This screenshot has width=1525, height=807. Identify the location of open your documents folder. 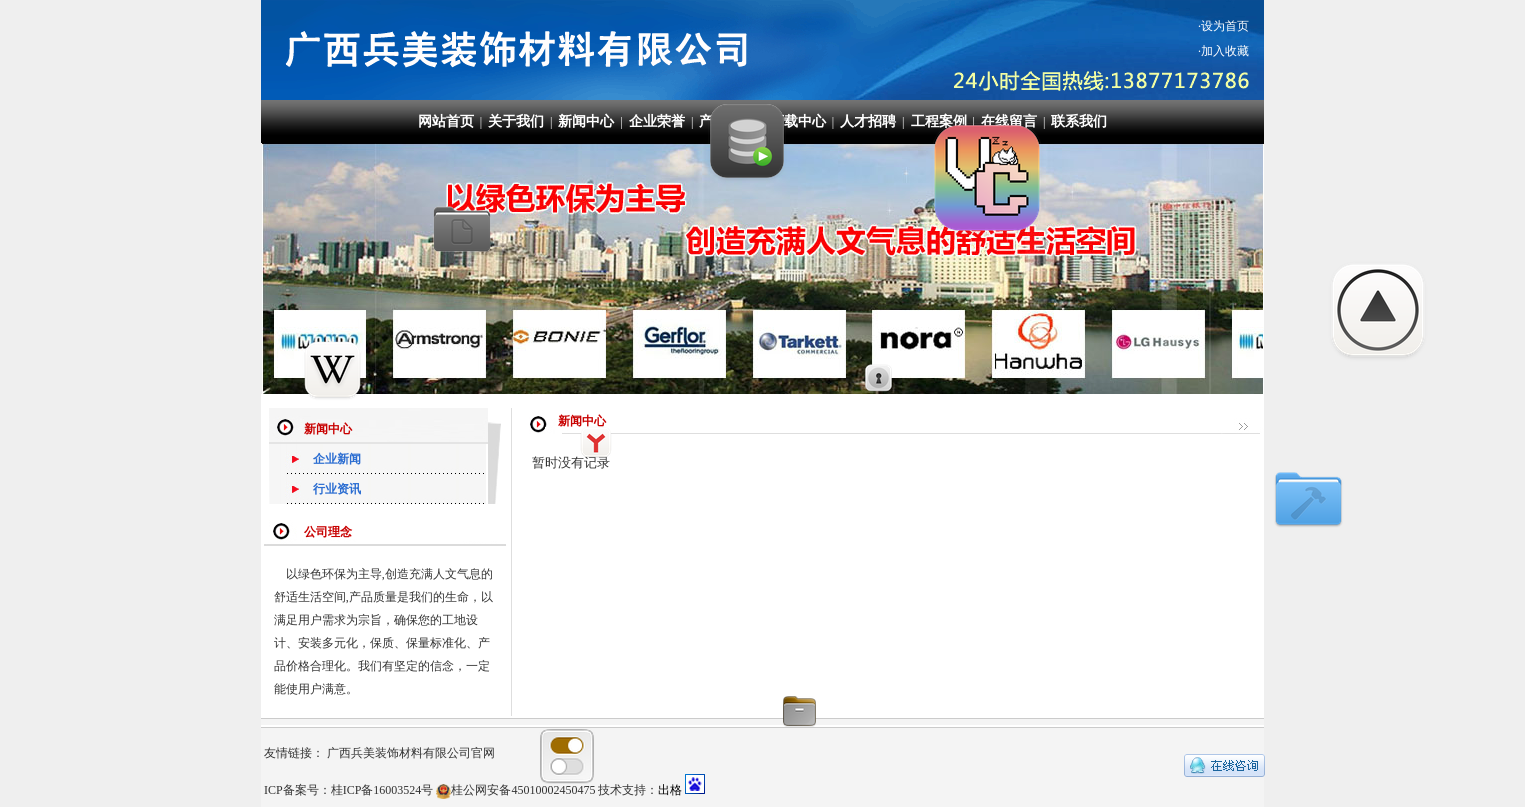
(462, 229).